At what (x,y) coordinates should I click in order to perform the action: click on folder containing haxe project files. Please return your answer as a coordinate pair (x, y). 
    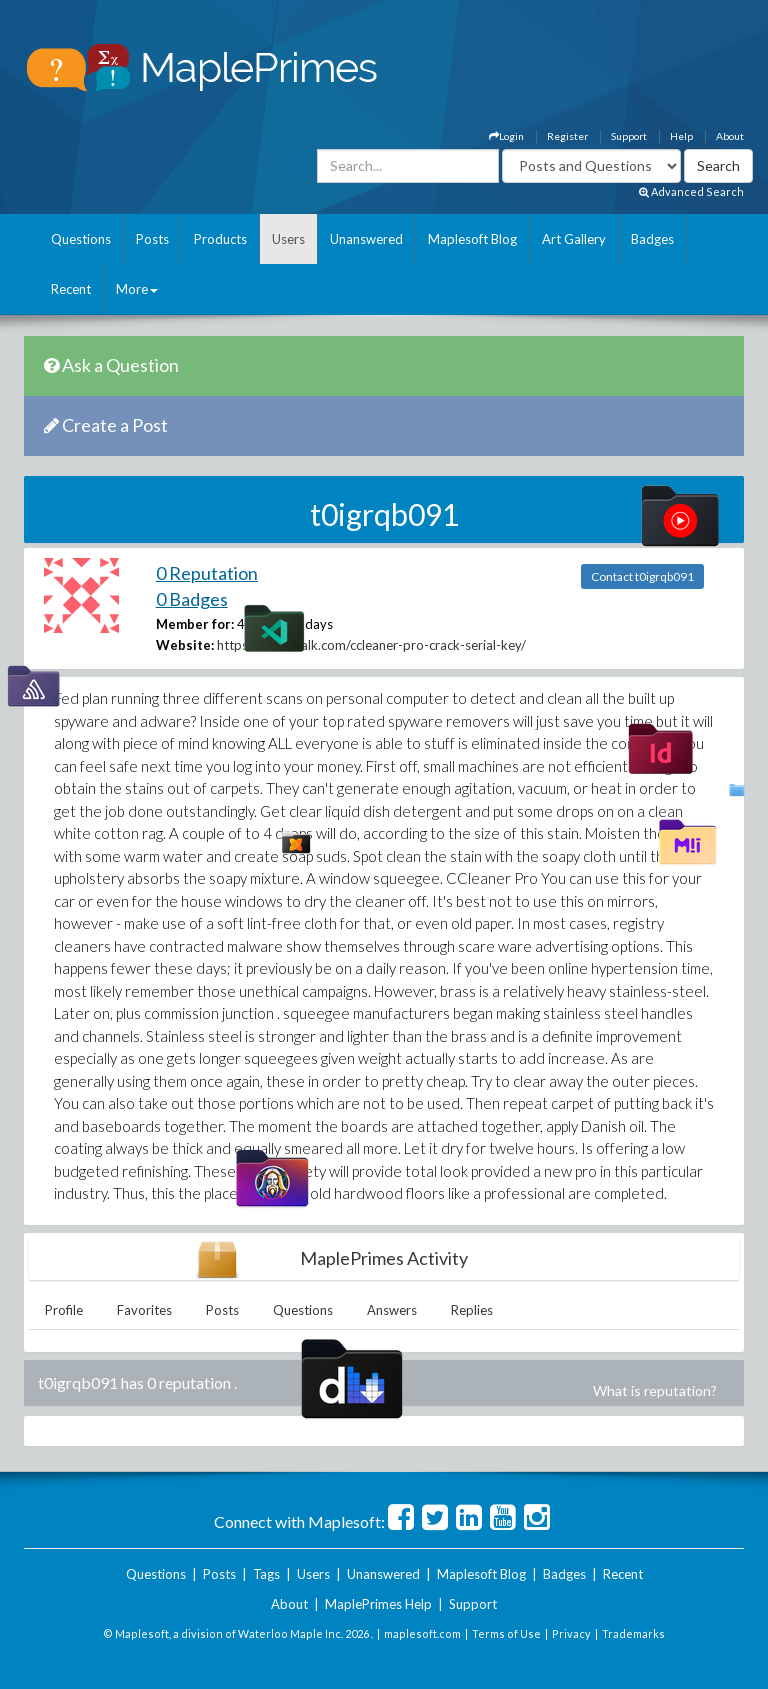
    Looking at the image, I should click on (296, 843).